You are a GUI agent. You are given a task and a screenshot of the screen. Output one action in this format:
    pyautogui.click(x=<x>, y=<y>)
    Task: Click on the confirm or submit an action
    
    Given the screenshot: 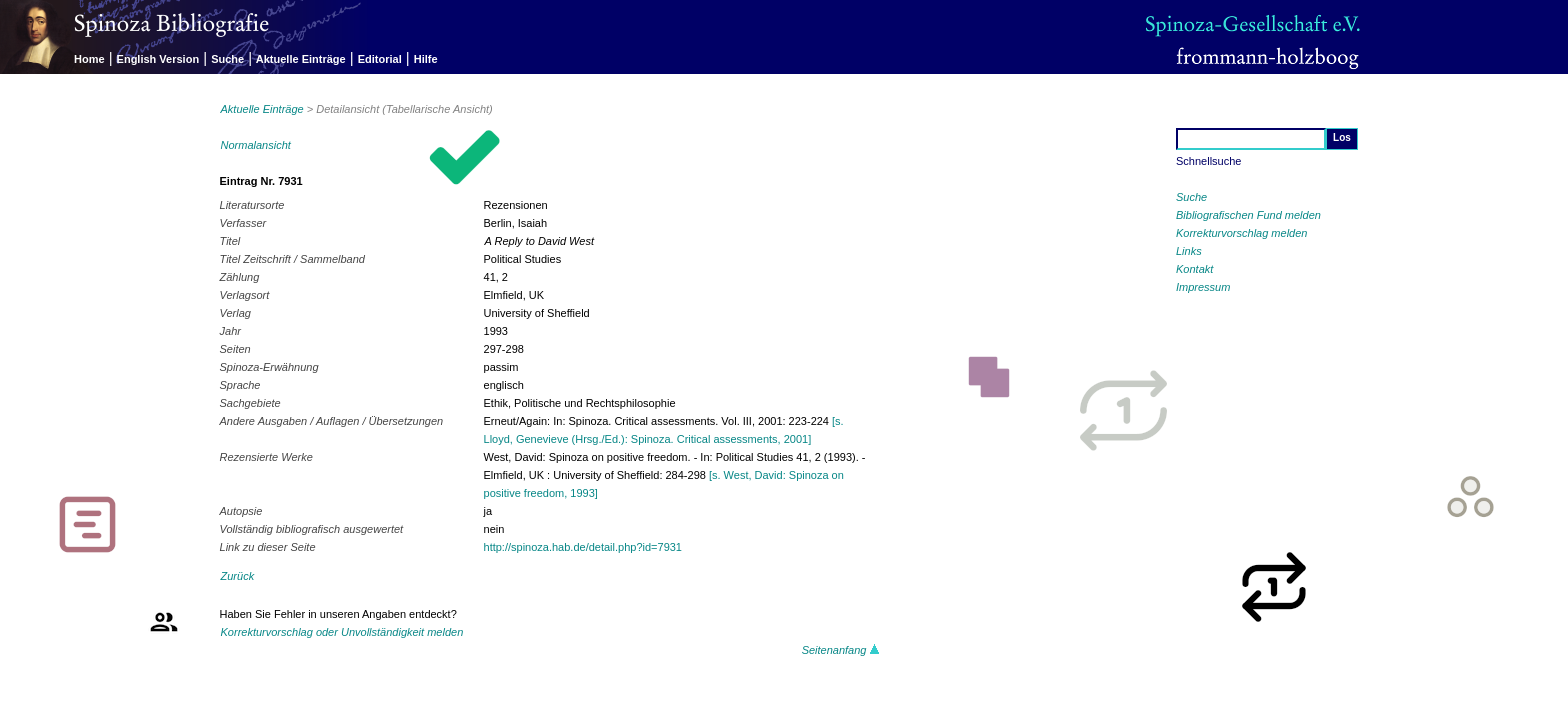 What is the action you would take?
    pyautogui.click(x=463, y=155)
    